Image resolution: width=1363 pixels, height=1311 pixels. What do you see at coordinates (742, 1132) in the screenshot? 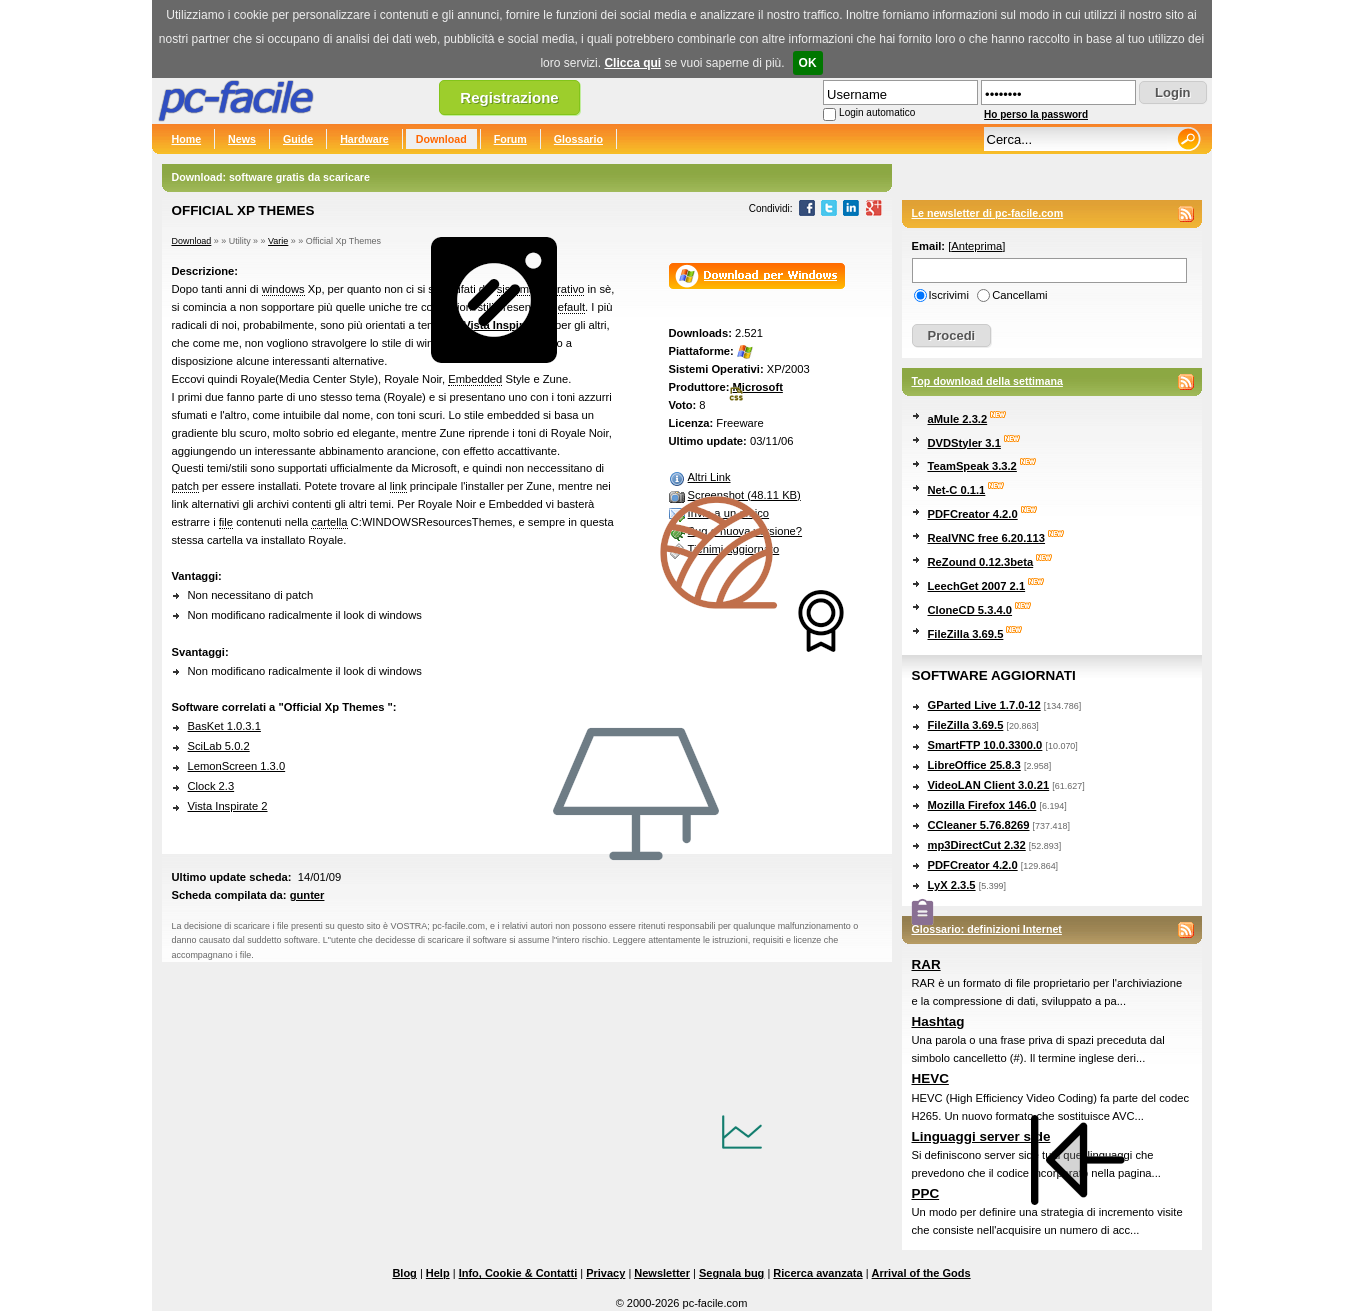
I see `view analytics or statistics` at bounding box center [742, 1132].